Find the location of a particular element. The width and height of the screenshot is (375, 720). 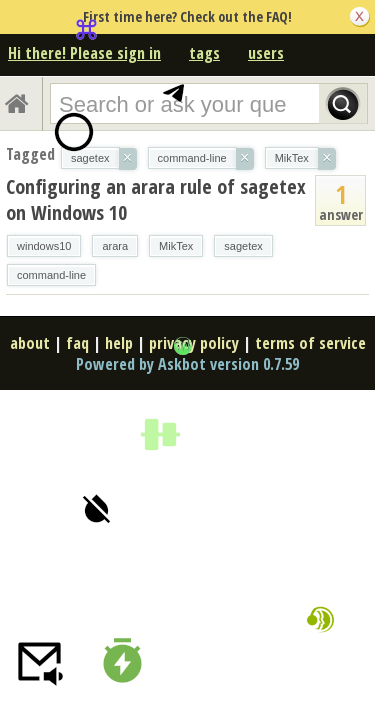

align items to vertical center is located at coordinates (160, 434).